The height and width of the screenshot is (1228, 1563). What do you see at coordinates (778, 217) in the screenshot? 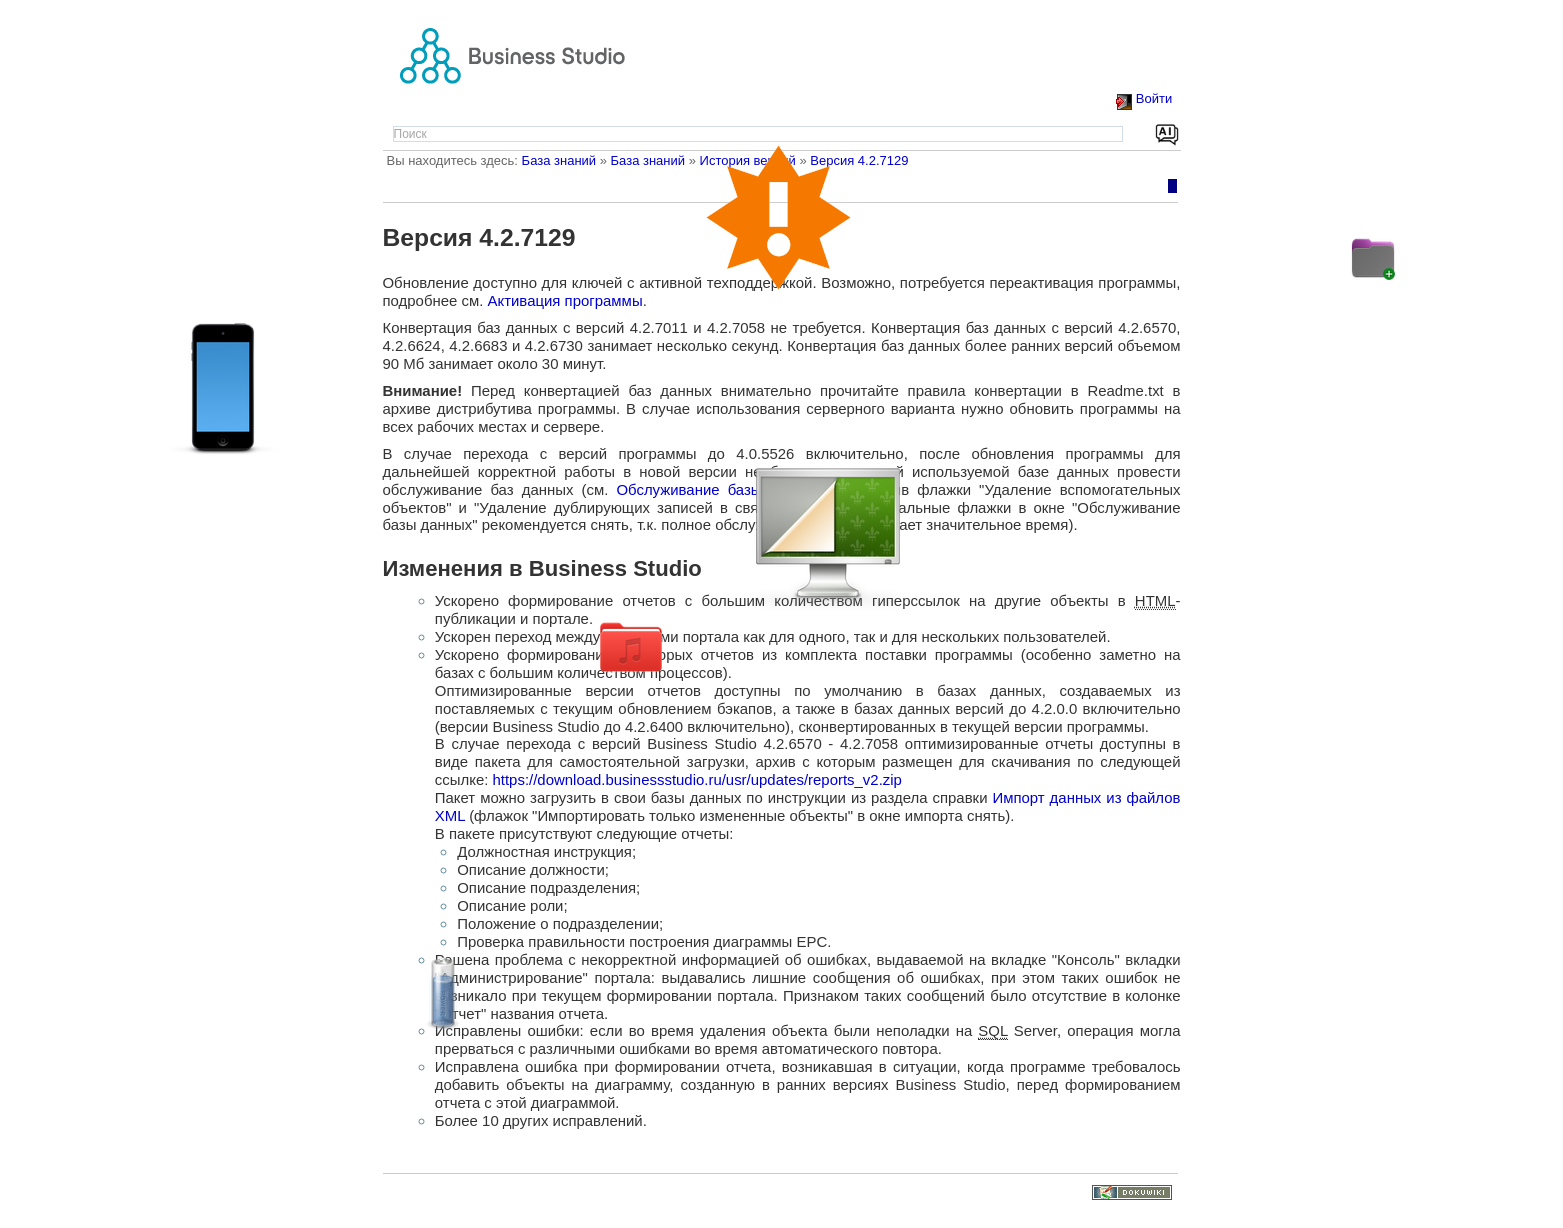
I see `indicates a critical software update is available` at bounding box center [778, 217].